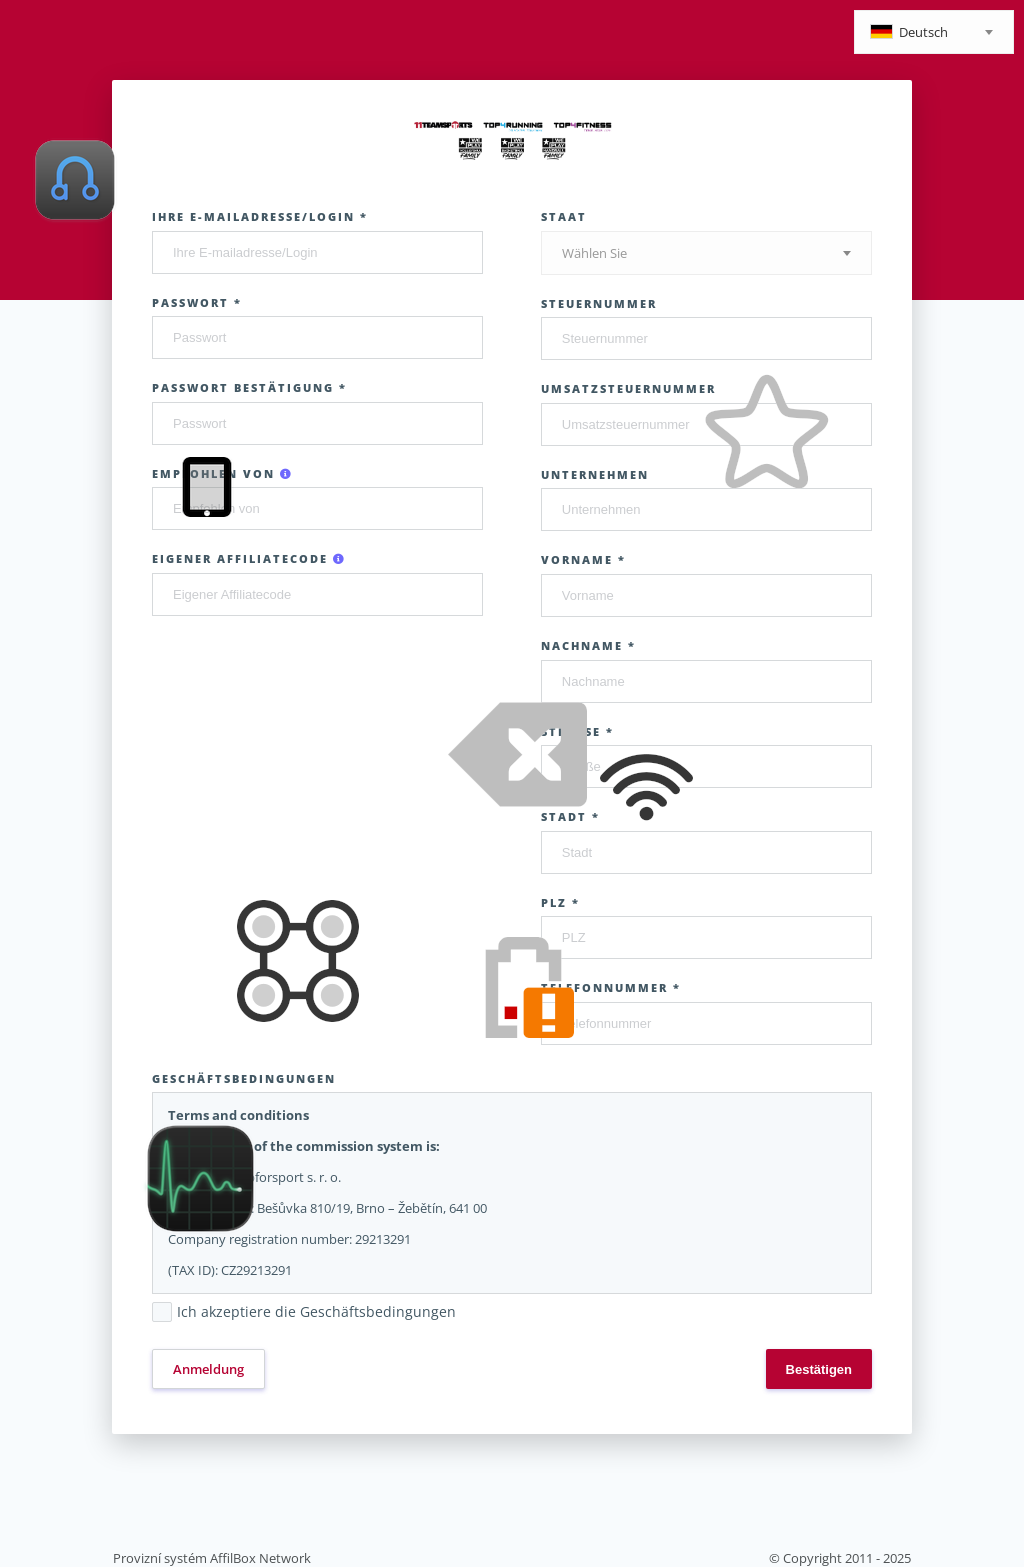  Describe the element at coordinates (523, 987) in the screenshot. I see `indicates low battery warning` at that location.